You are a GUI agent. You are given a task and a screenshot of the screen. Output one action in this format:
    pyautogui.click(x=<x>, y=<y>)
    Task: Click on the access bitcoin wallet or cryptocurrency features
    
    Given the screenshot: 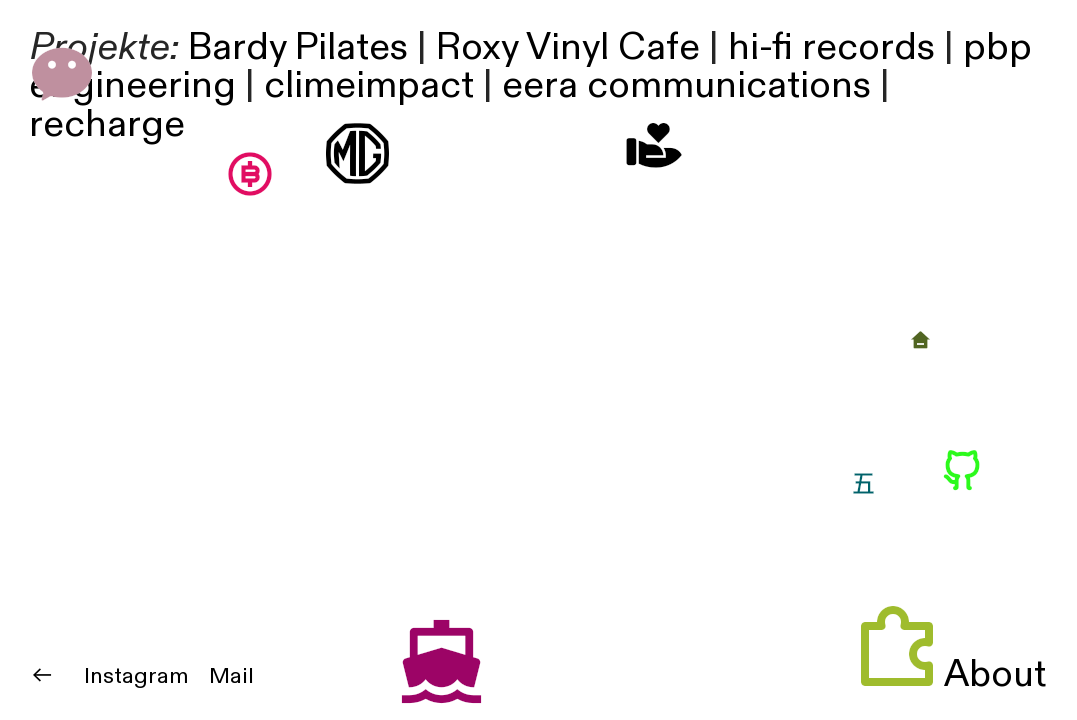 What is the action you would take?
    pyautogui.click(x=250, y=174)
    